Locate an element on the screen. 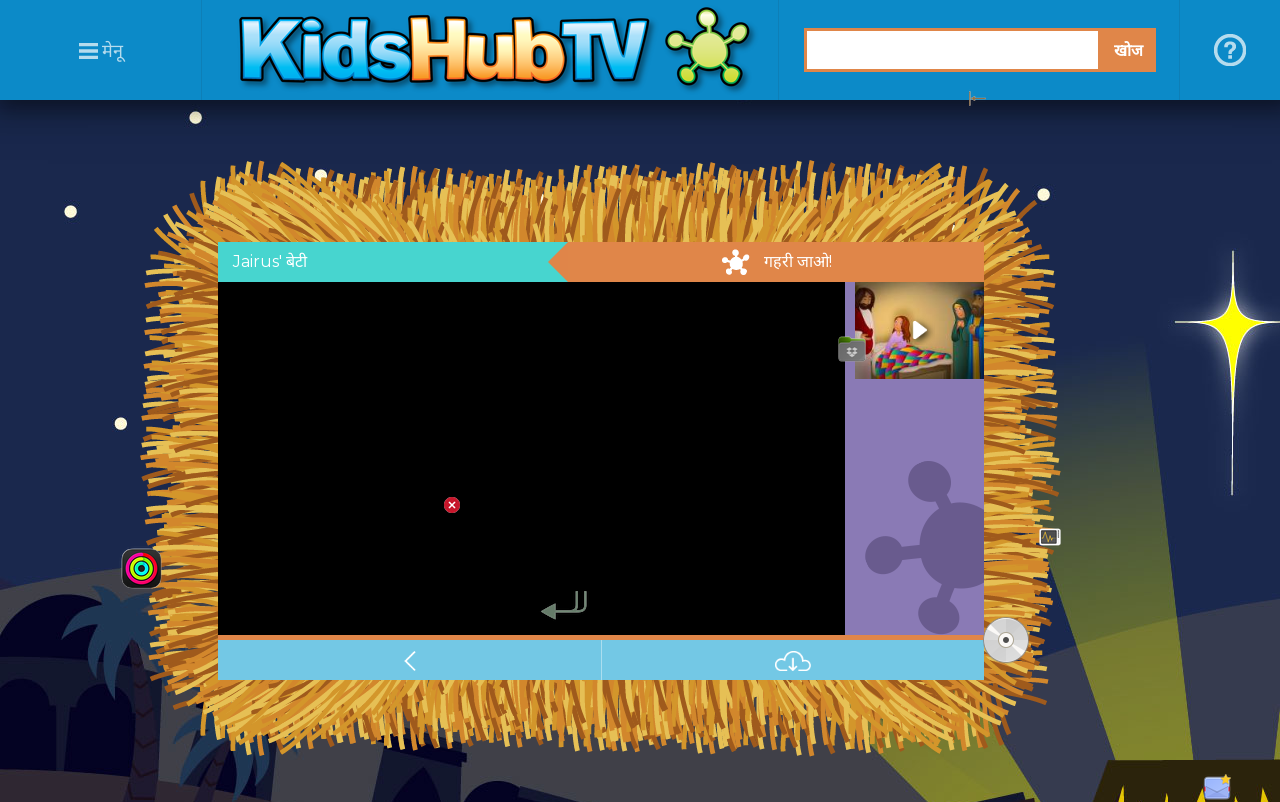 The image size is (1280, 802). go to the first item in a list or sequence is located at coordinates (977, 98).